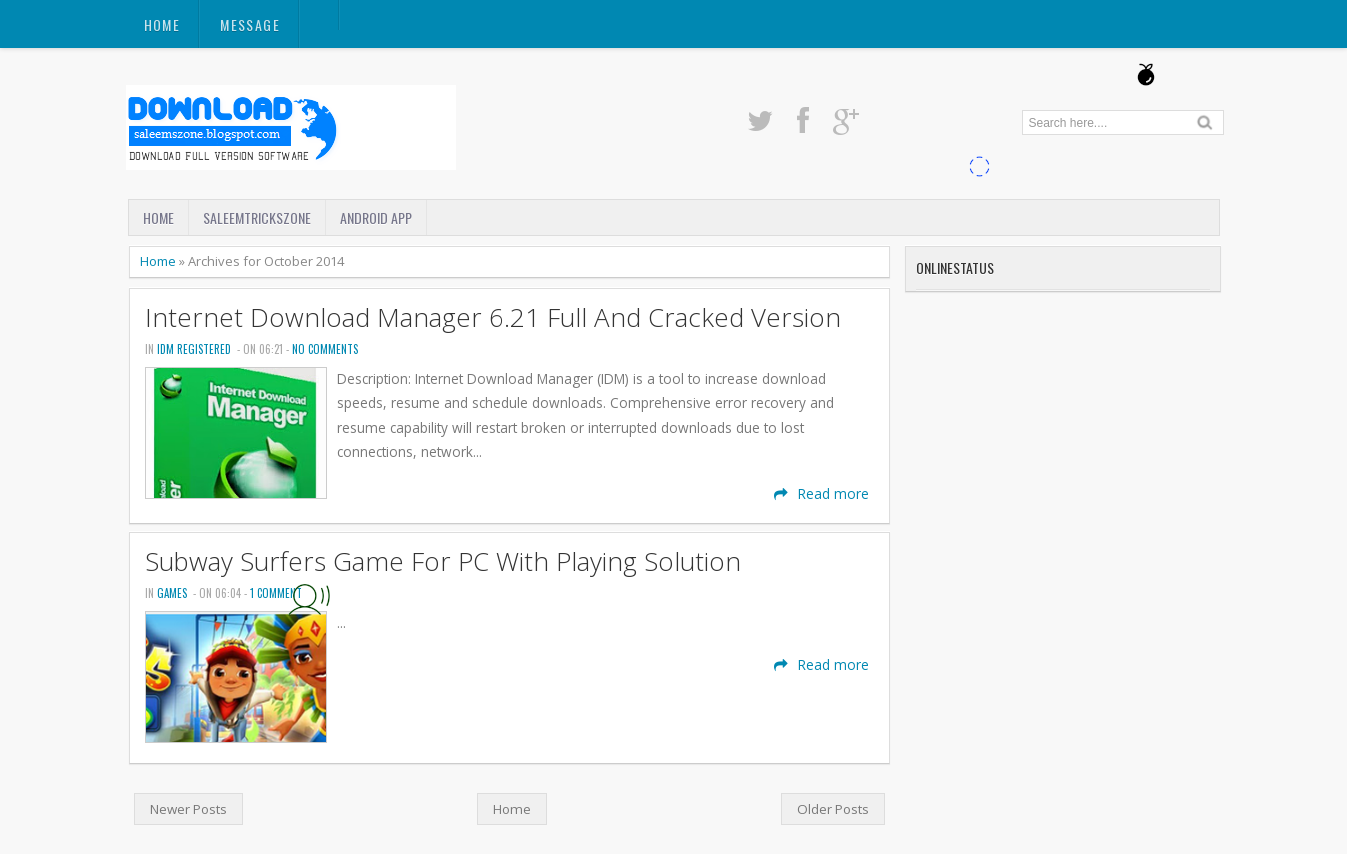  What do you see at coordinates (979, 166) in the screenshot?
I see `indicates loading or processing in progress` at bounding box center [979, 166].